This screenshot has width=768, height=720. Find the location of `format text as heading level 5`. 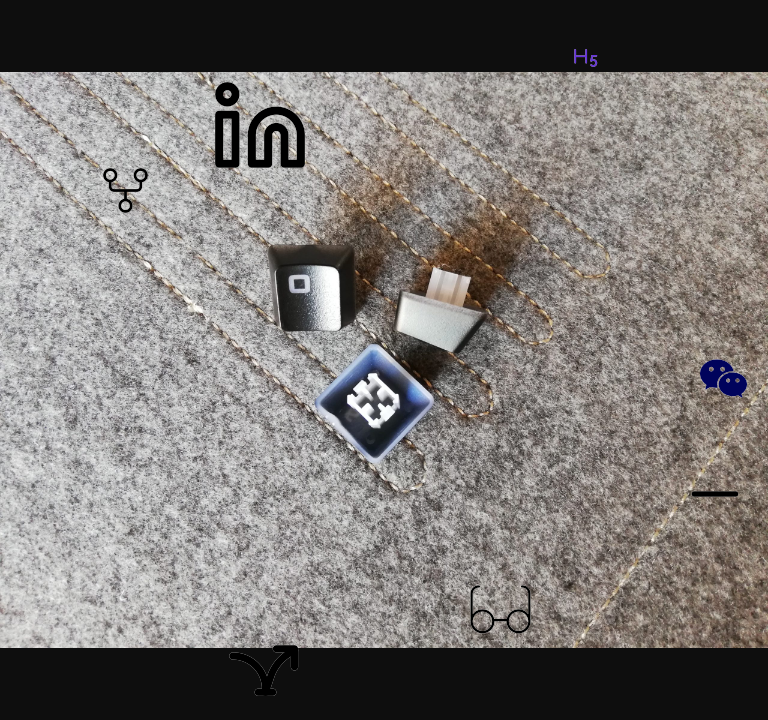

format text as heading level 5 is located at coordinates (584, 57).